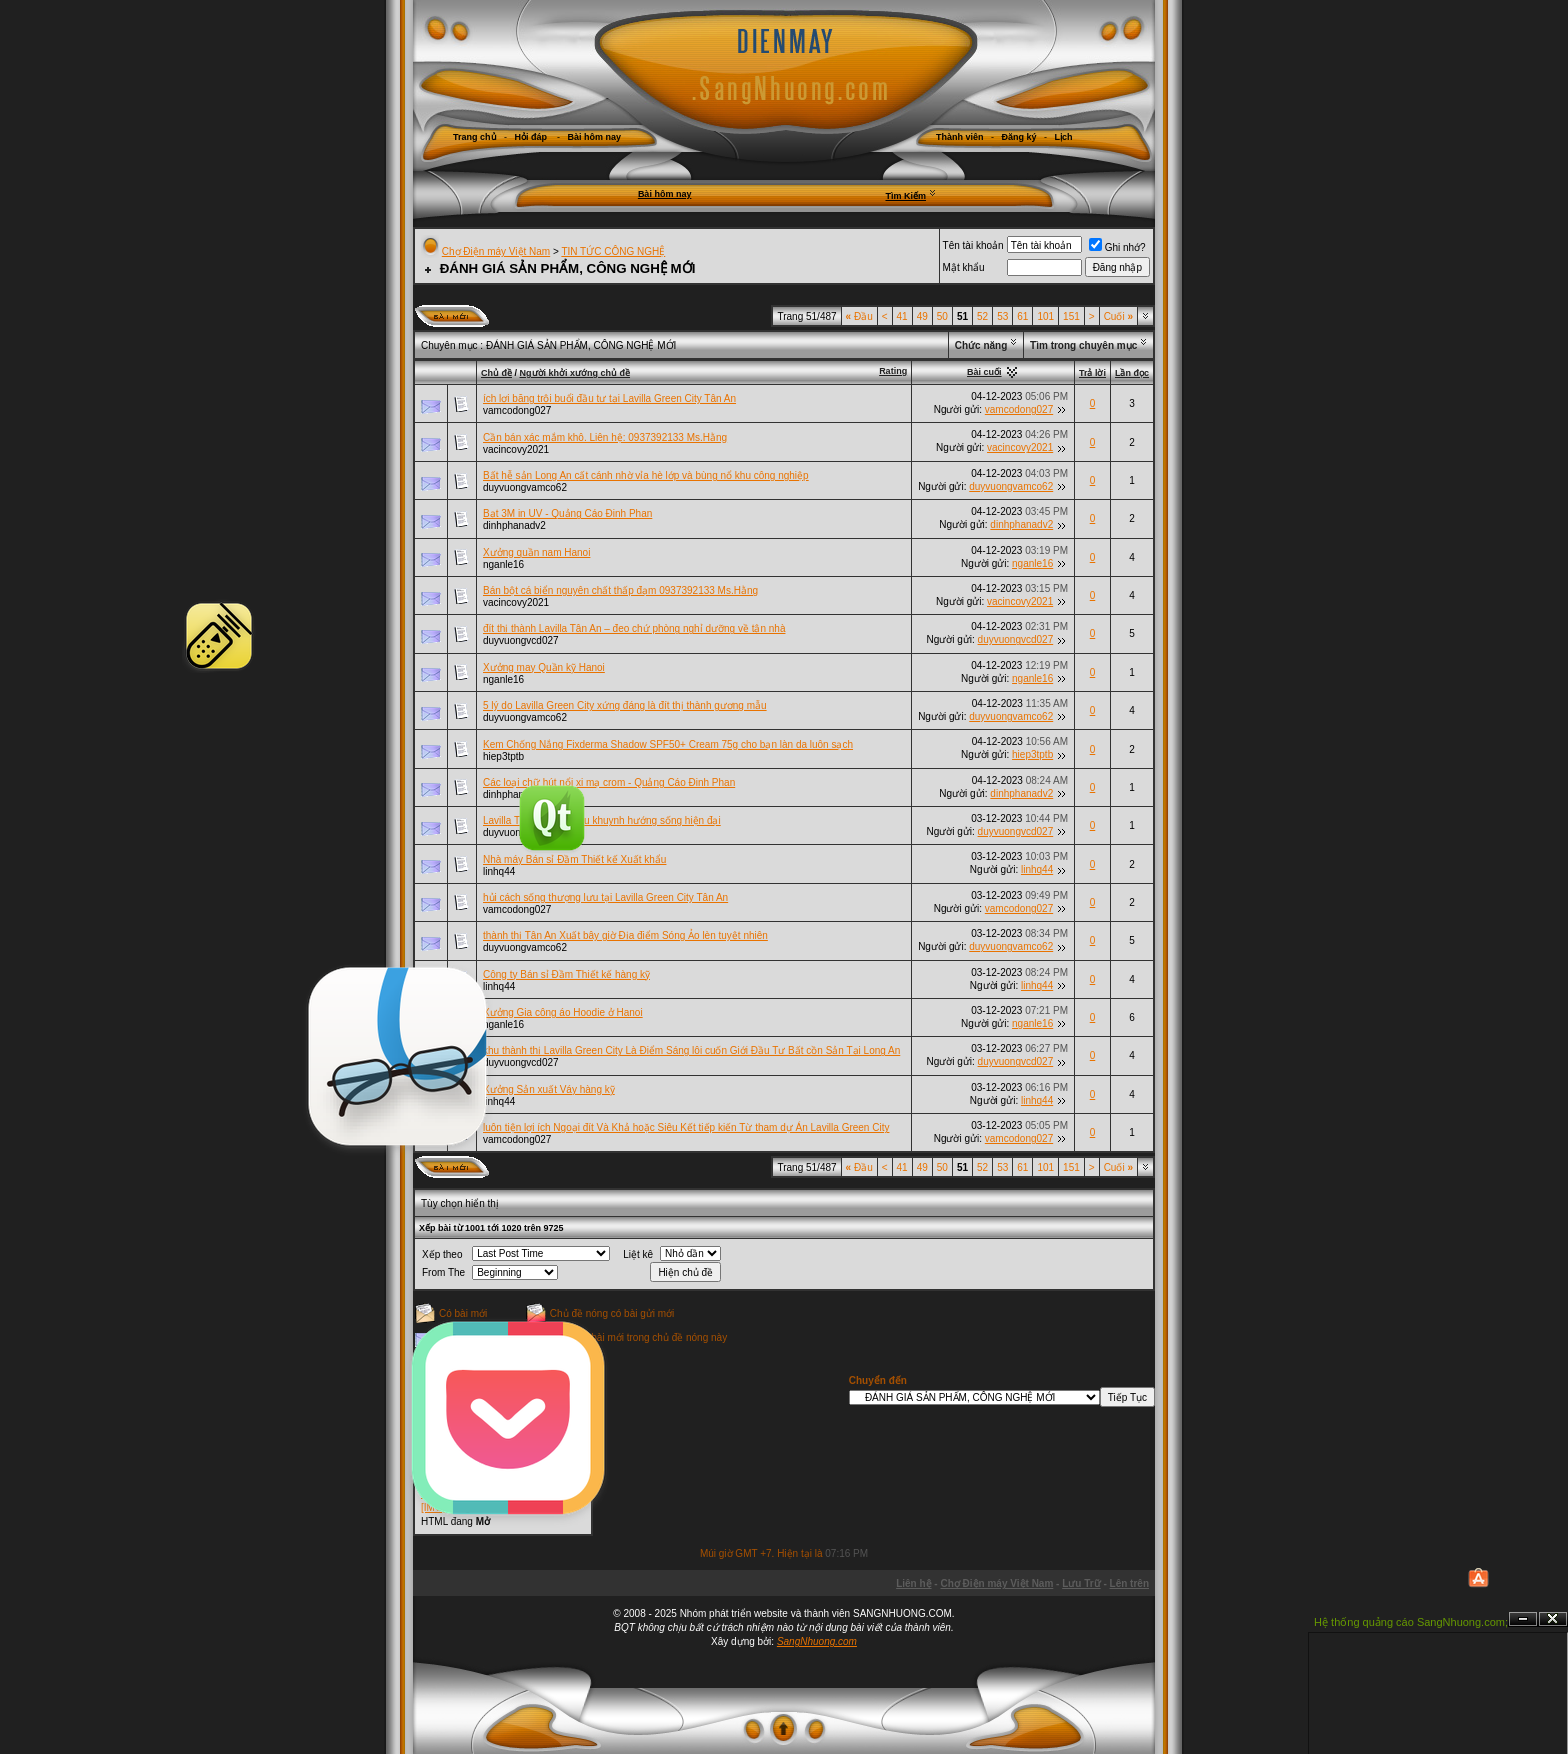 This screenshot has width=1568, height=1754. I want to click on open okular document viewer, so click(397, 1056).